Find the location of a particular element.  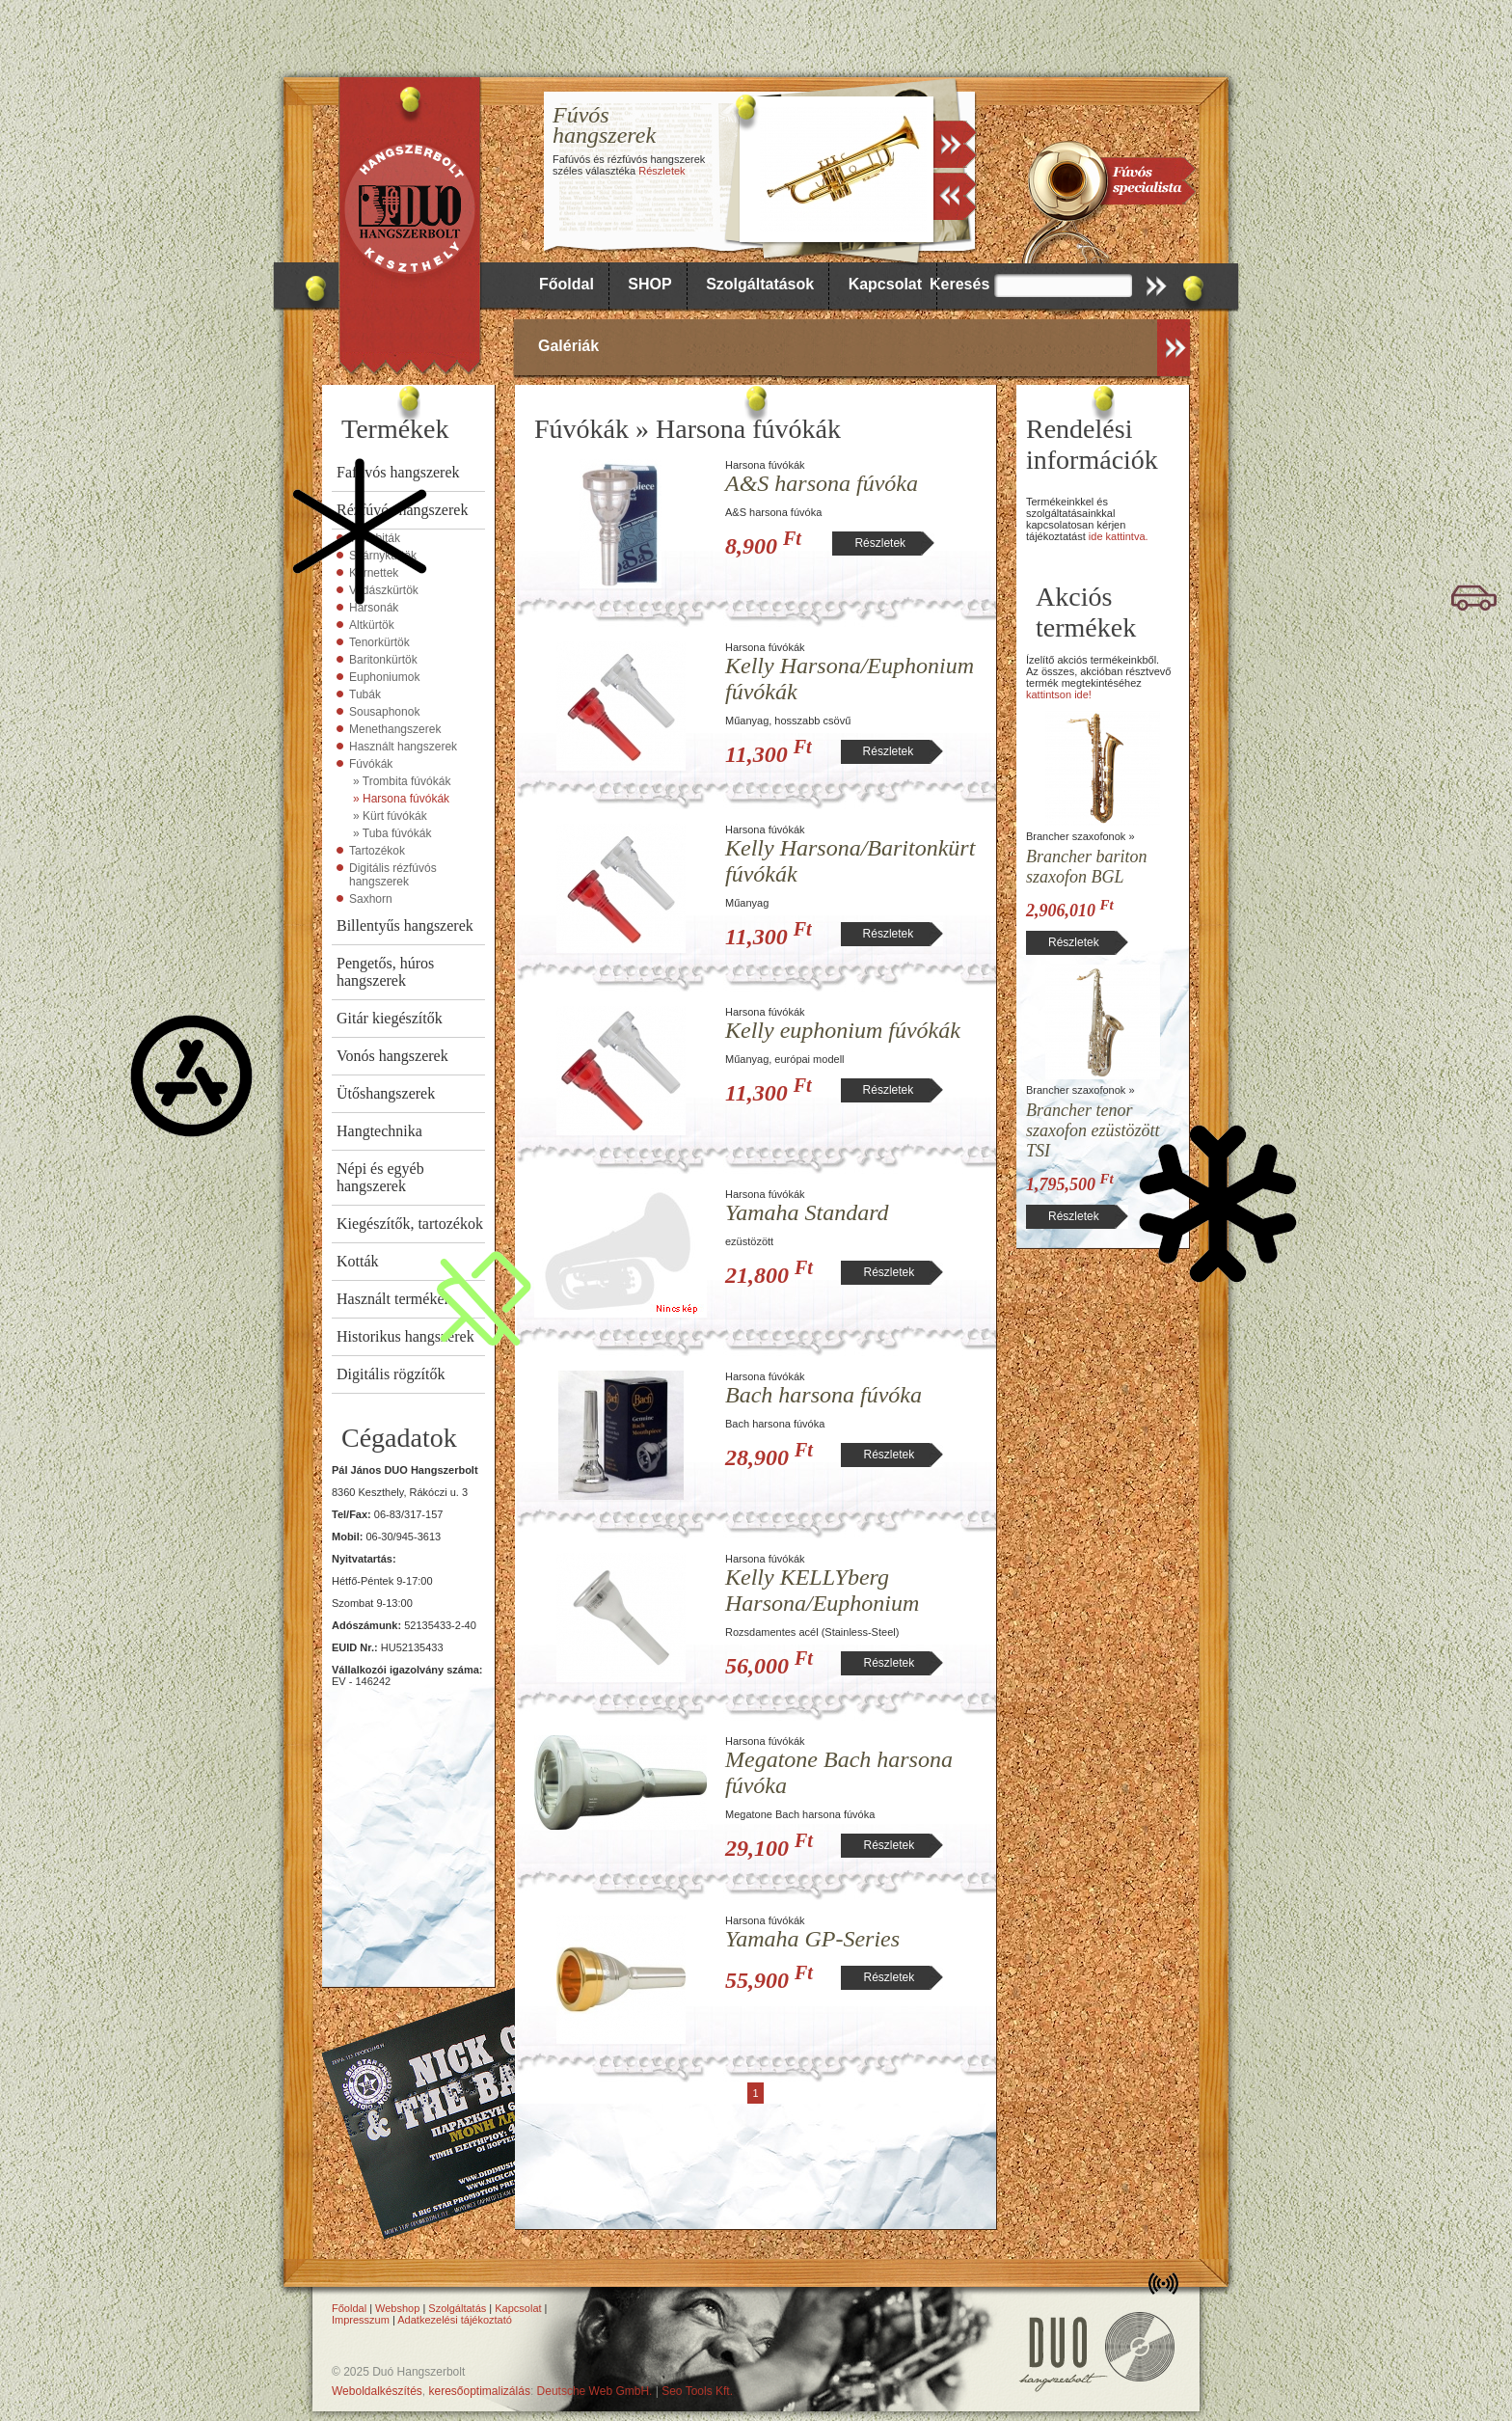

indicates a required field in a form is located at coordinates (360, 531).